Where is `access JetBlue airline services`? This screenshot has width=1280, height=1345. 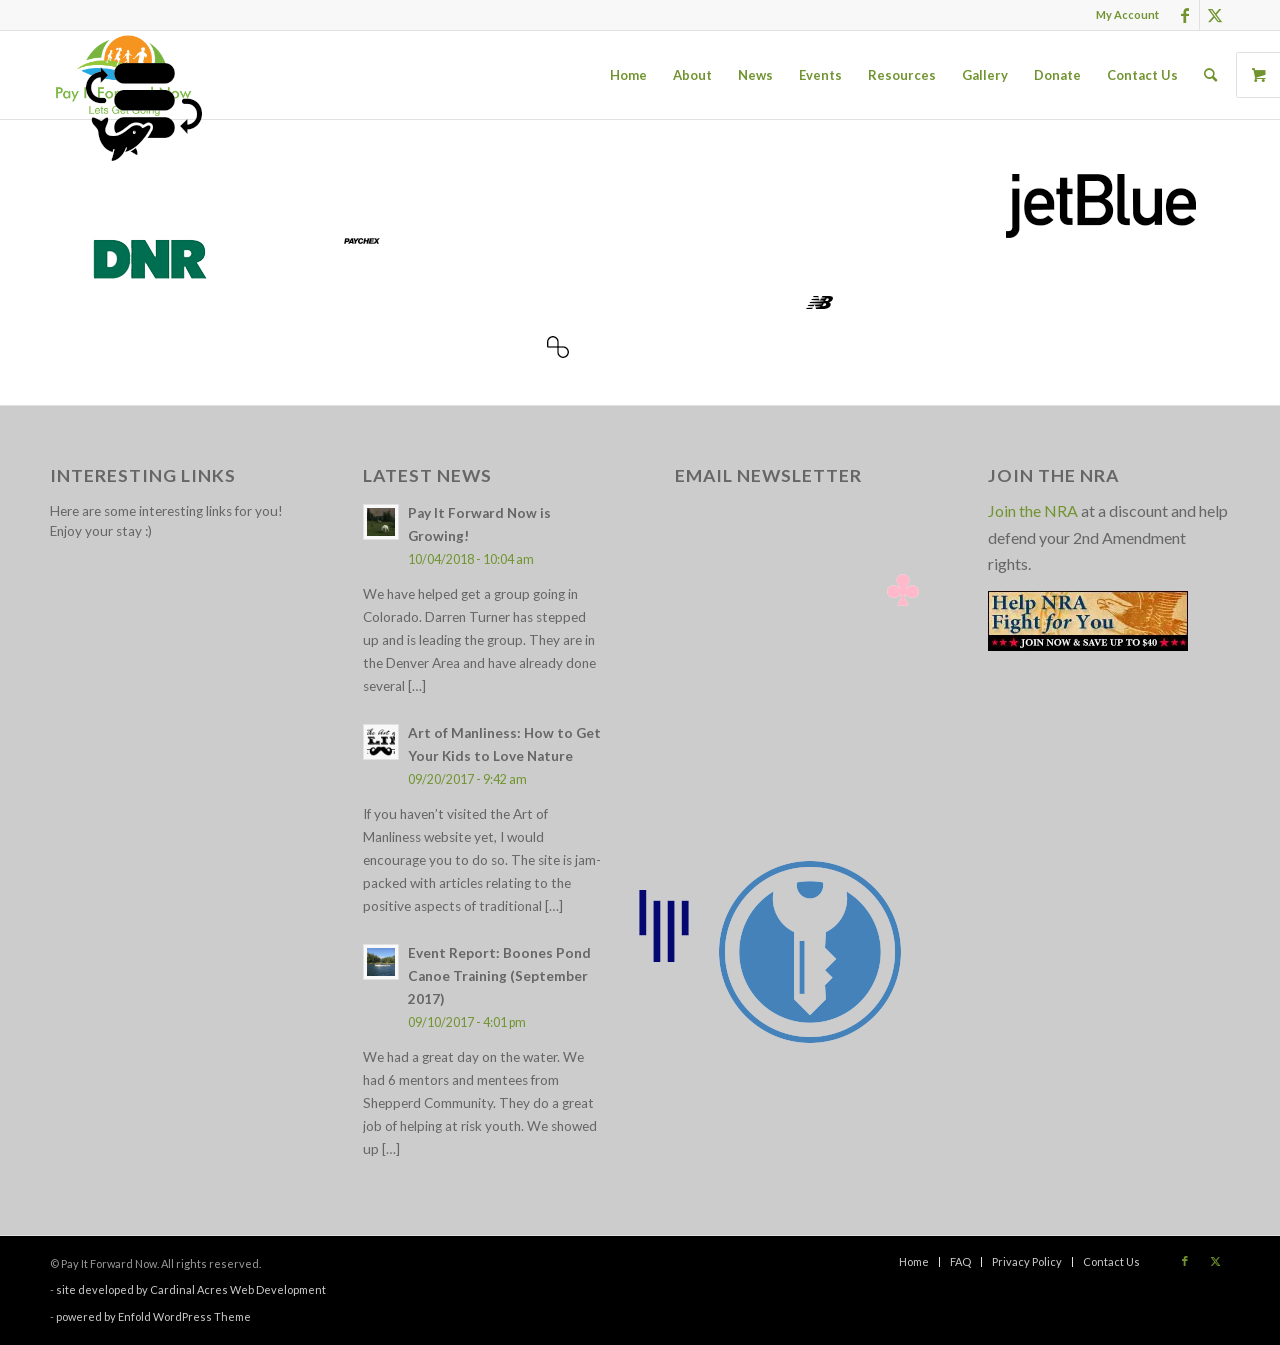 access JetBlue airline services is located at coordinates (1101, 206).